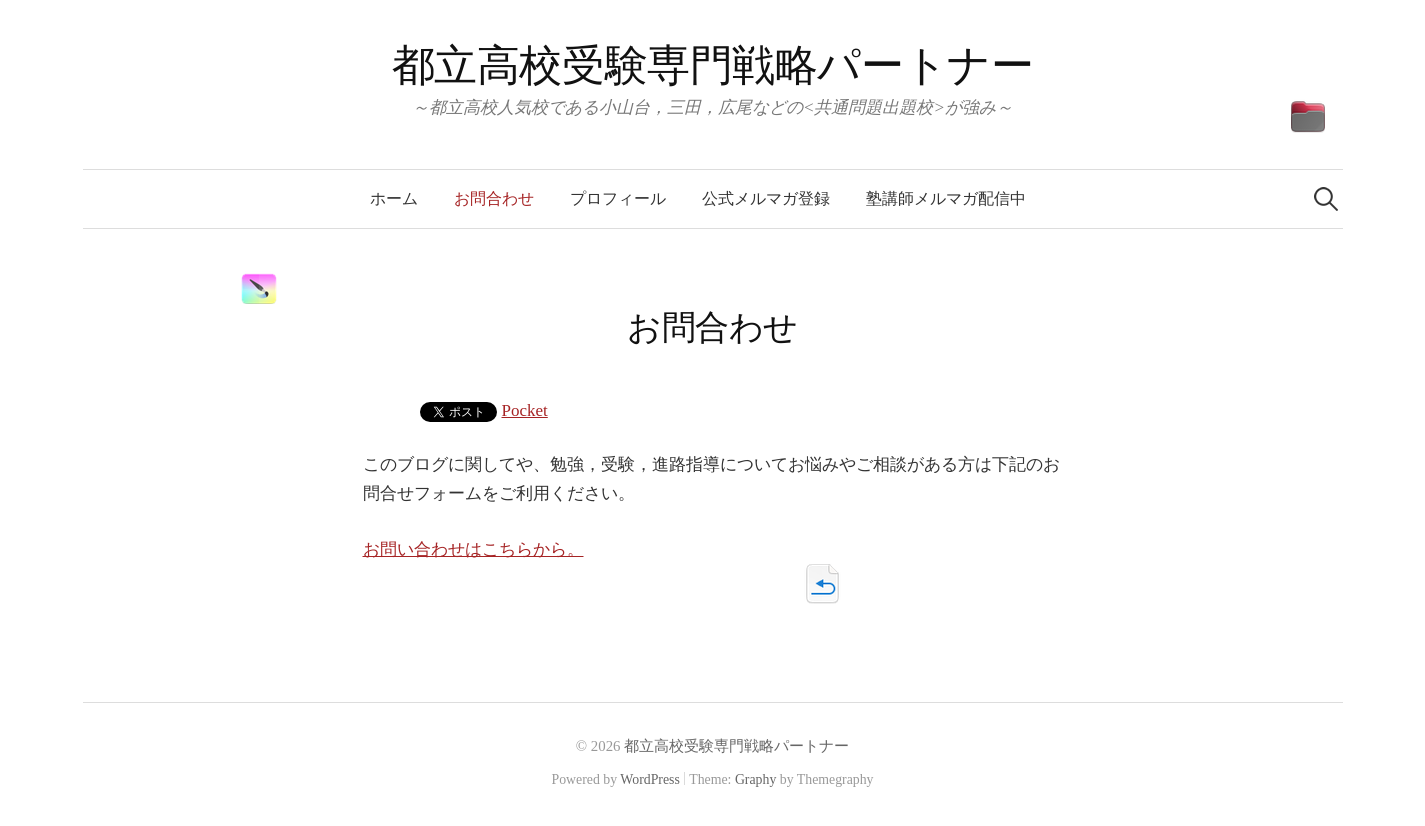 The width and height of the screenshot is (1425, 826). I want to click on indicates an open or active folder, so click(1308, 116).